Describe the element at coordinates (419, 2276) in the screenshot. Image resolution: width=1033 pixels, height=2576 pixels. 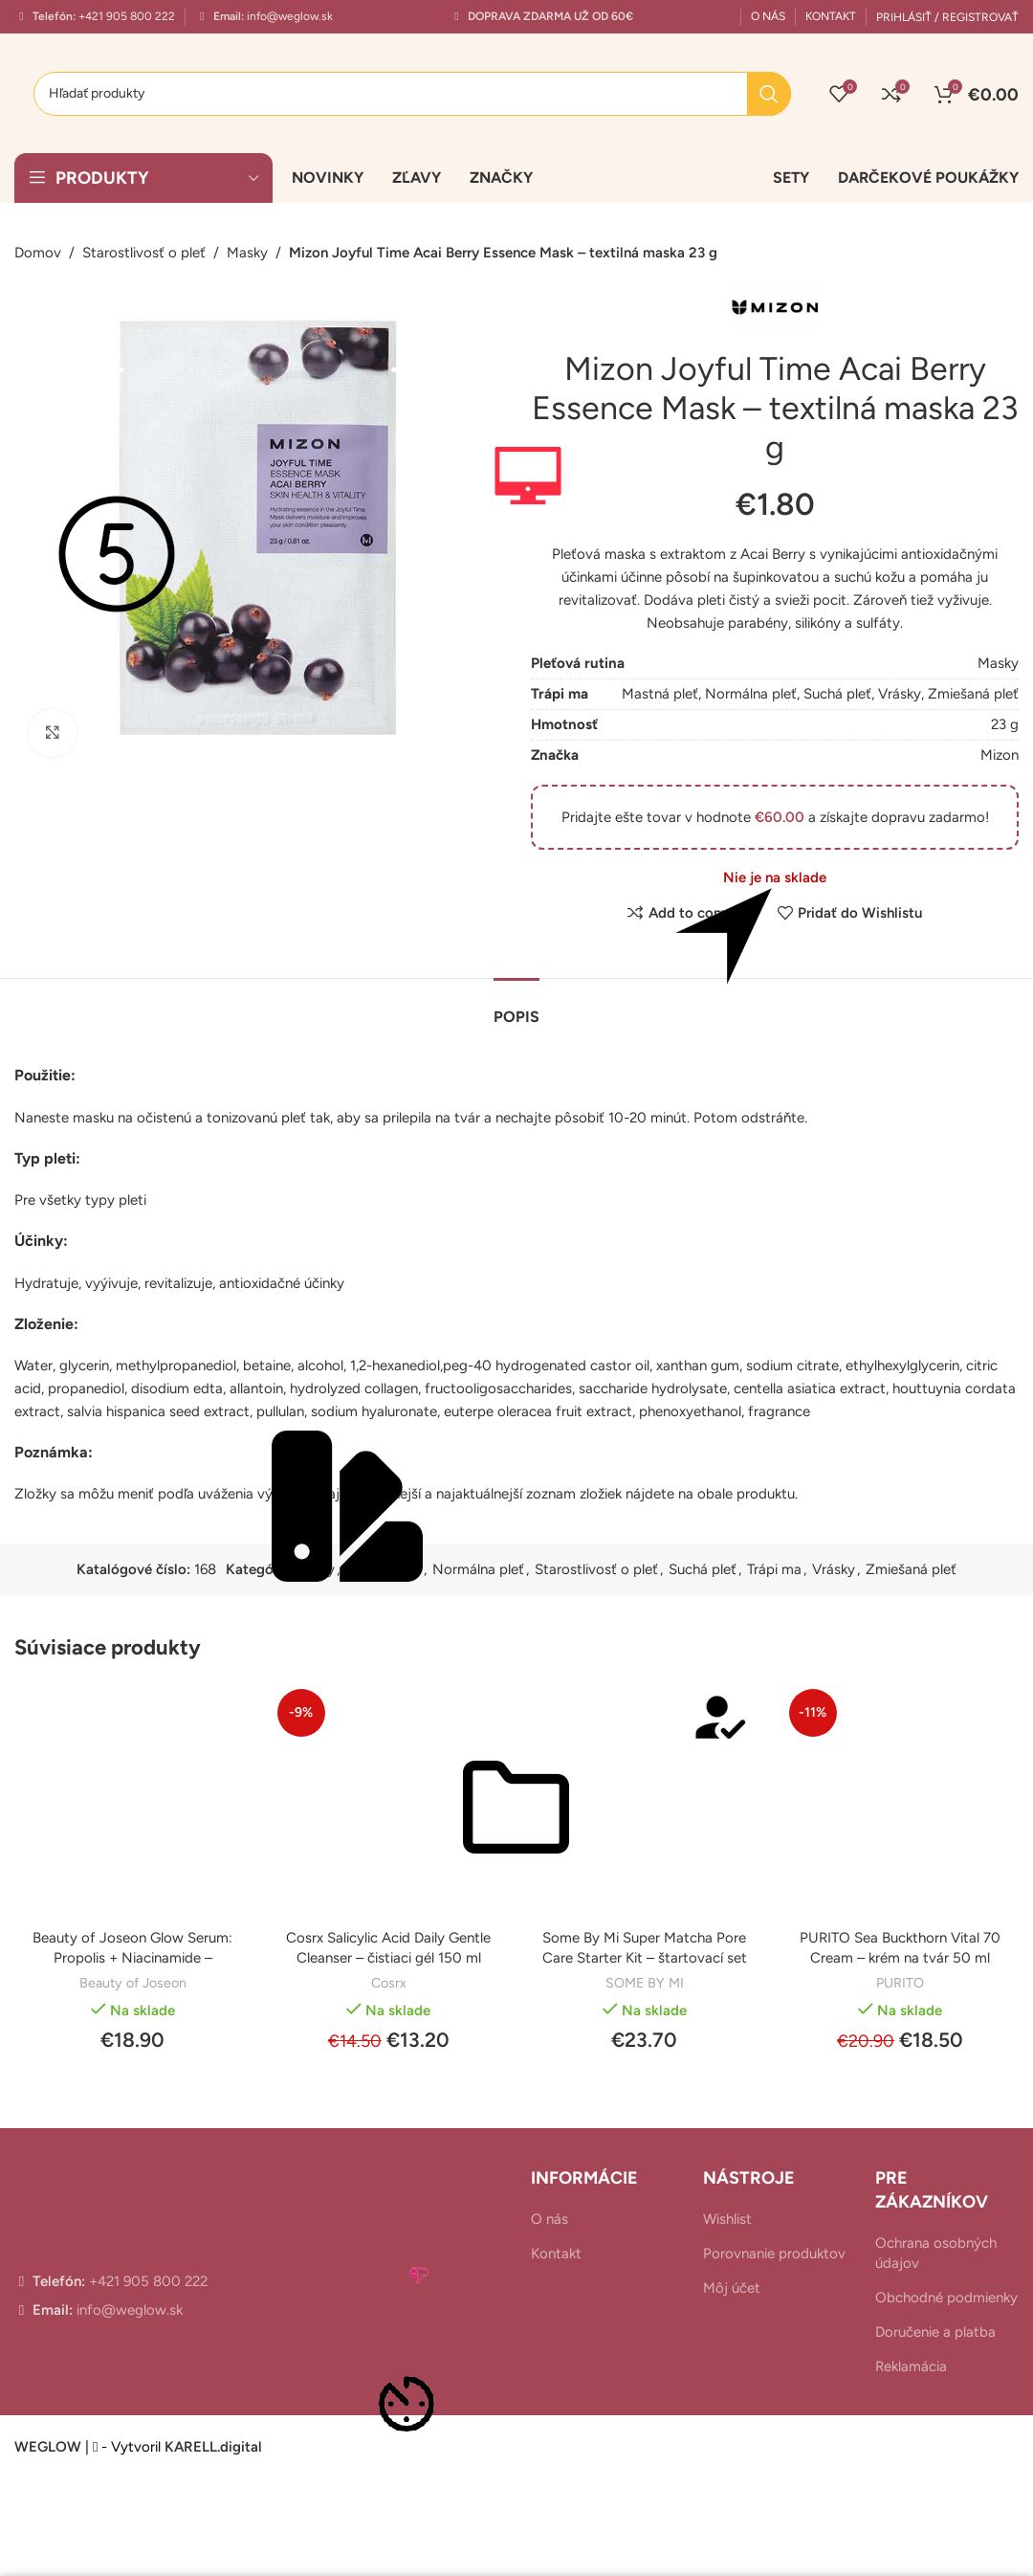
I see `dislike or downvote content` at that location.